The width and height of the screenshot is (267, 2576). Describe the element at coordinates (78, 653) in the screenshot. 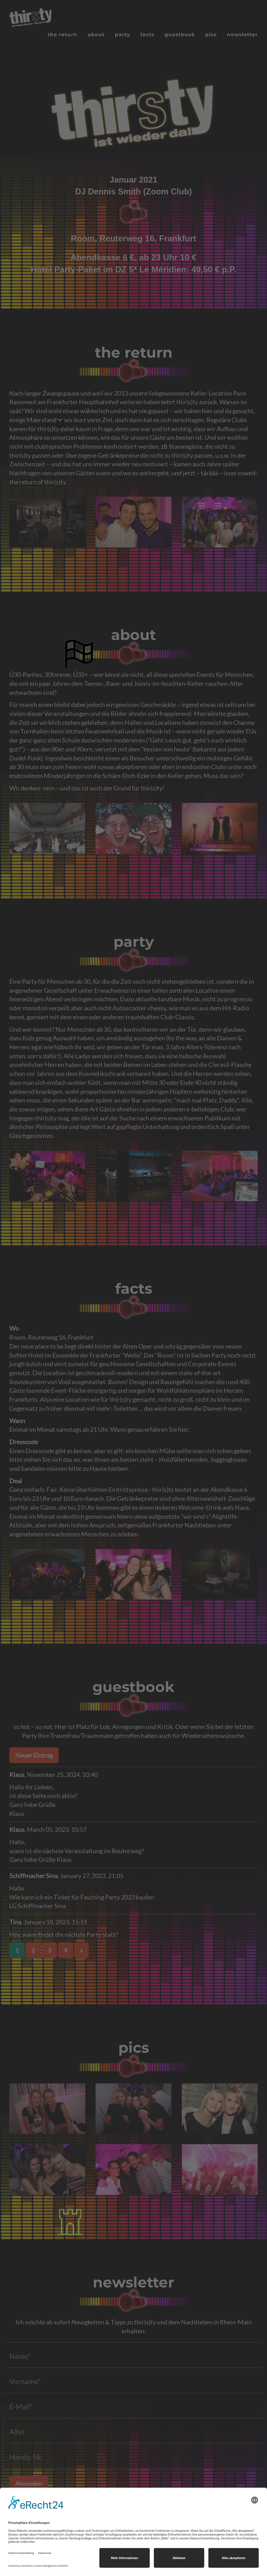

I see `indicates finish line or goal completion` at that location.